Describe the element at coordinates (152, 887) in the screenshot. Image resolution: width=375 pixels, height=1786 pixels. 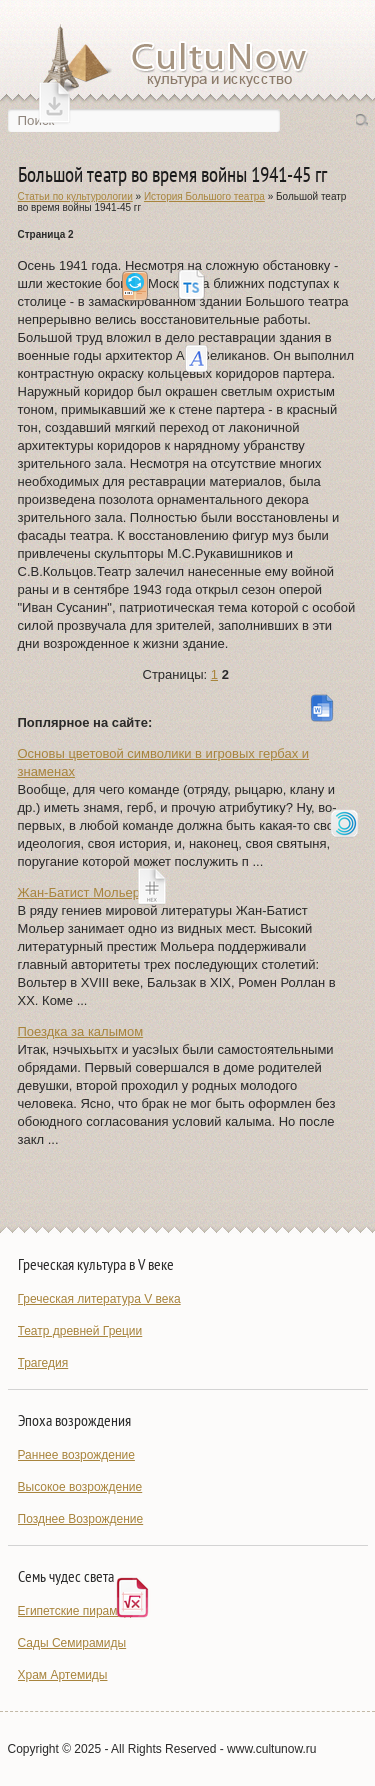
I see `open a hexadecimal data file` at that location.